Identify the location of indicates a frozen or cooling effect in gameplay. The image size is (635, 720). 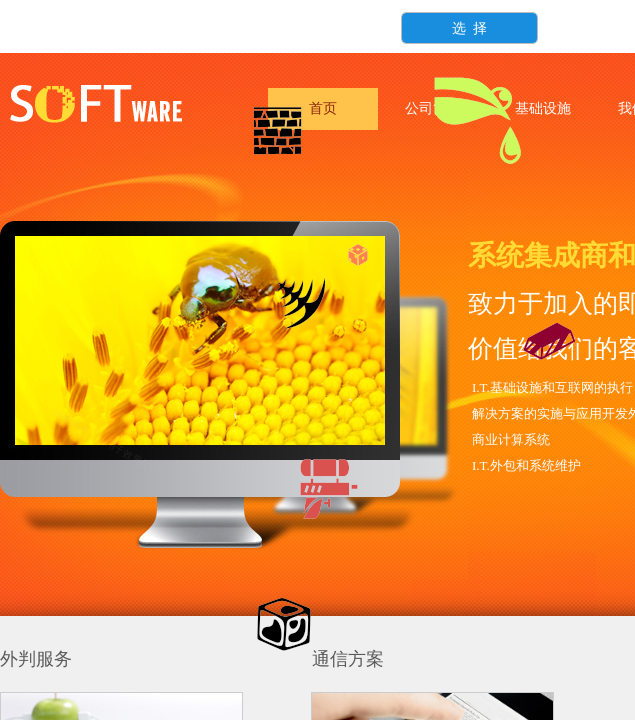
(284, 624).